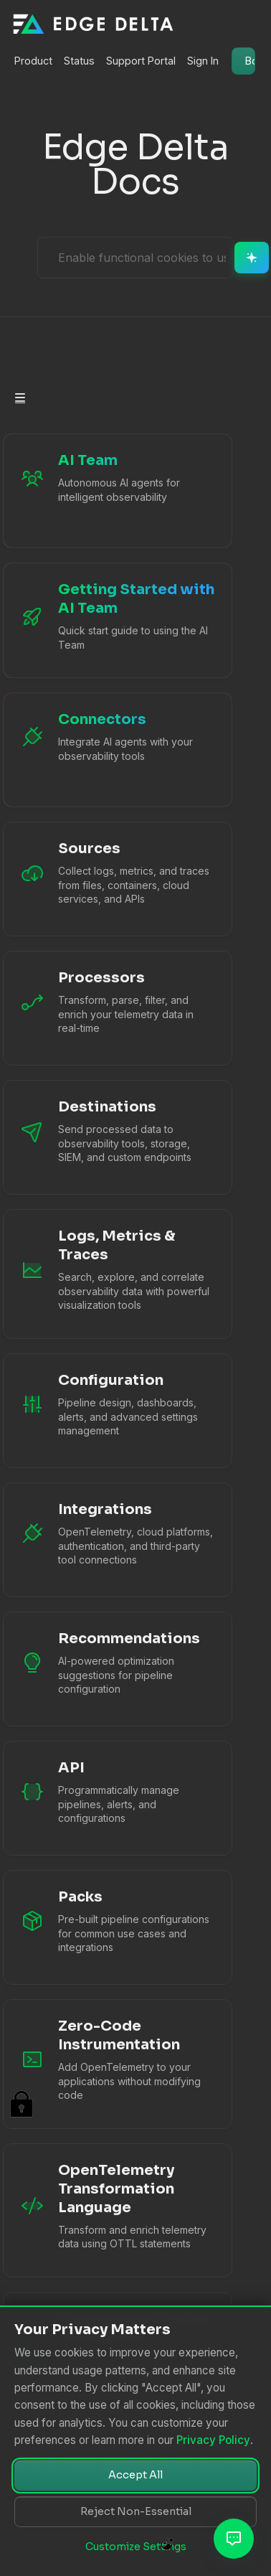 The height and width of the screenshot is (2576, 271). What do you see at coordinates (22, 2105) in the screenshot?
I see `indicates a locked or secured item` at bounding box center [22, 2105].